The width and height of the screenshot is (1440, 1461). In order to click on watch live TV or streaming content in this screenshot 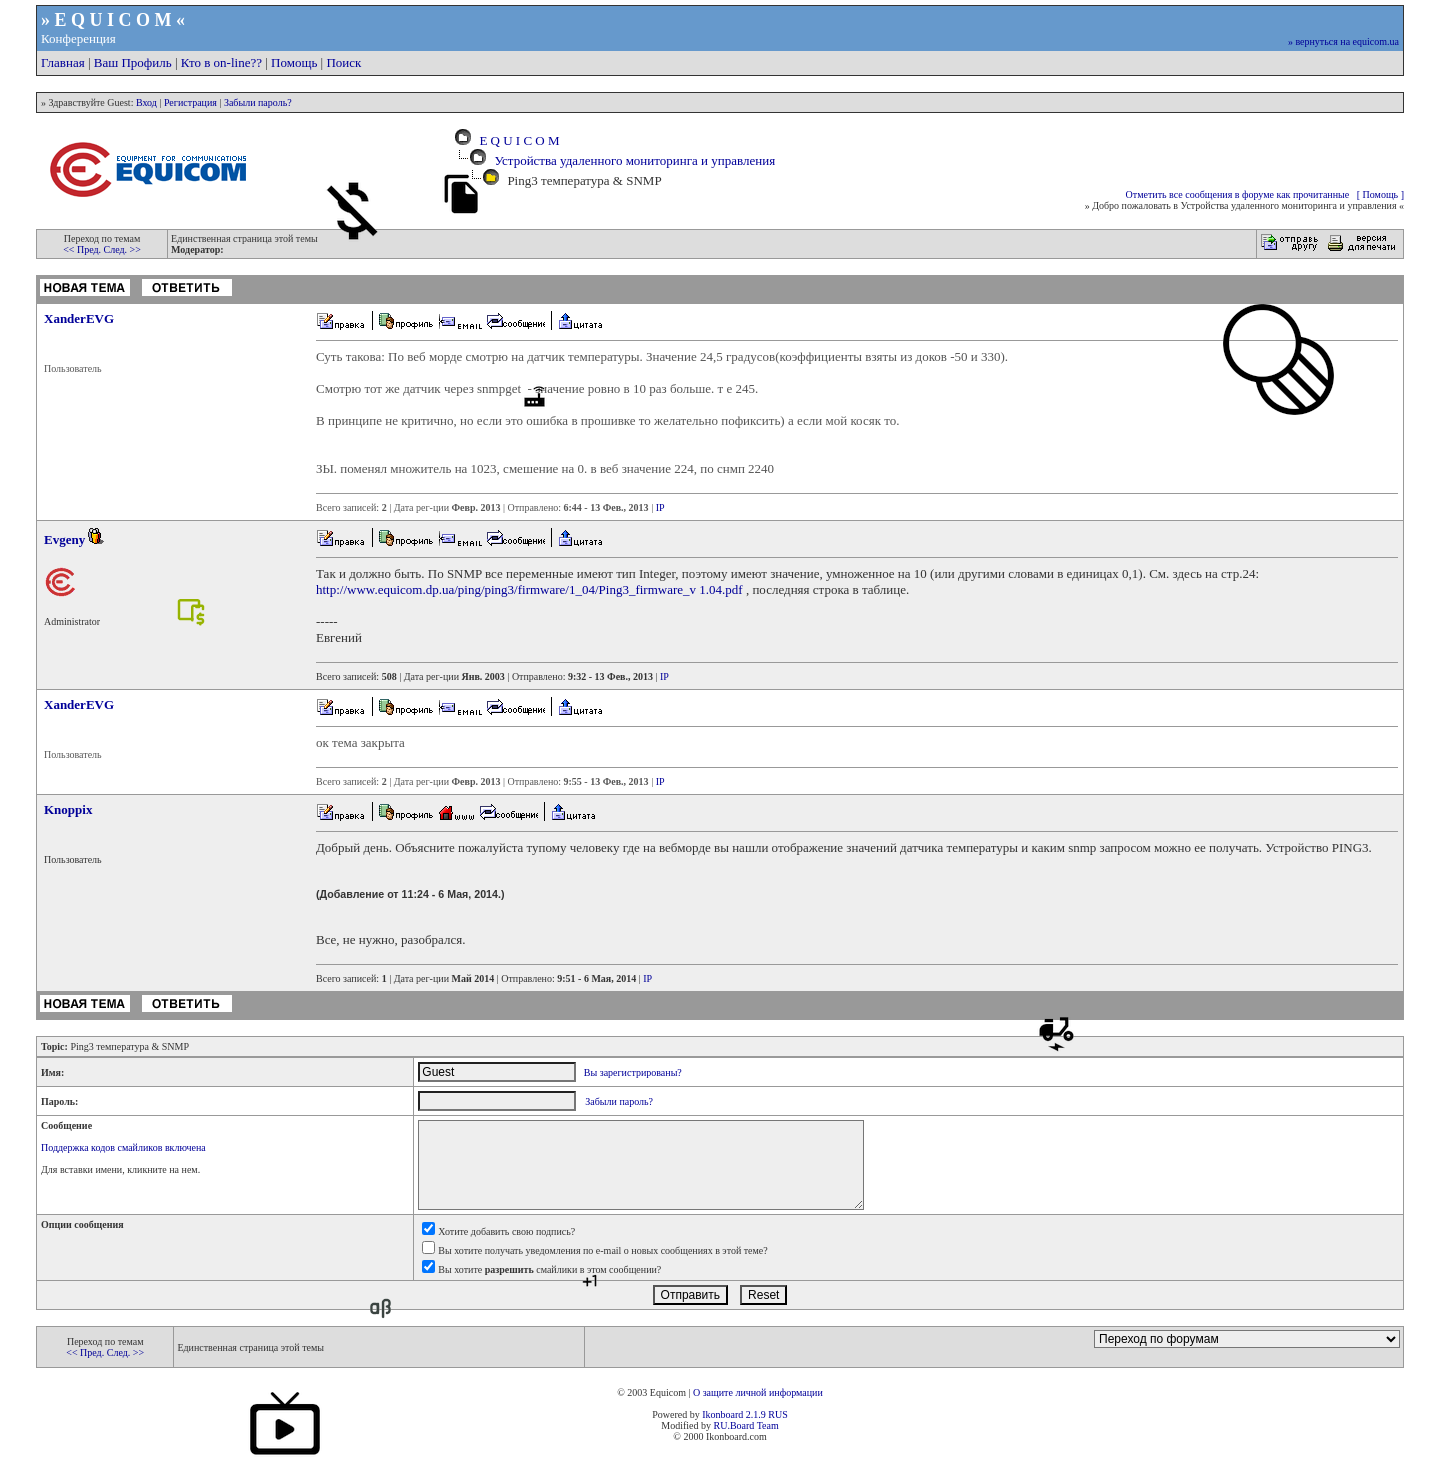, I will do `click(285, 1423)`.